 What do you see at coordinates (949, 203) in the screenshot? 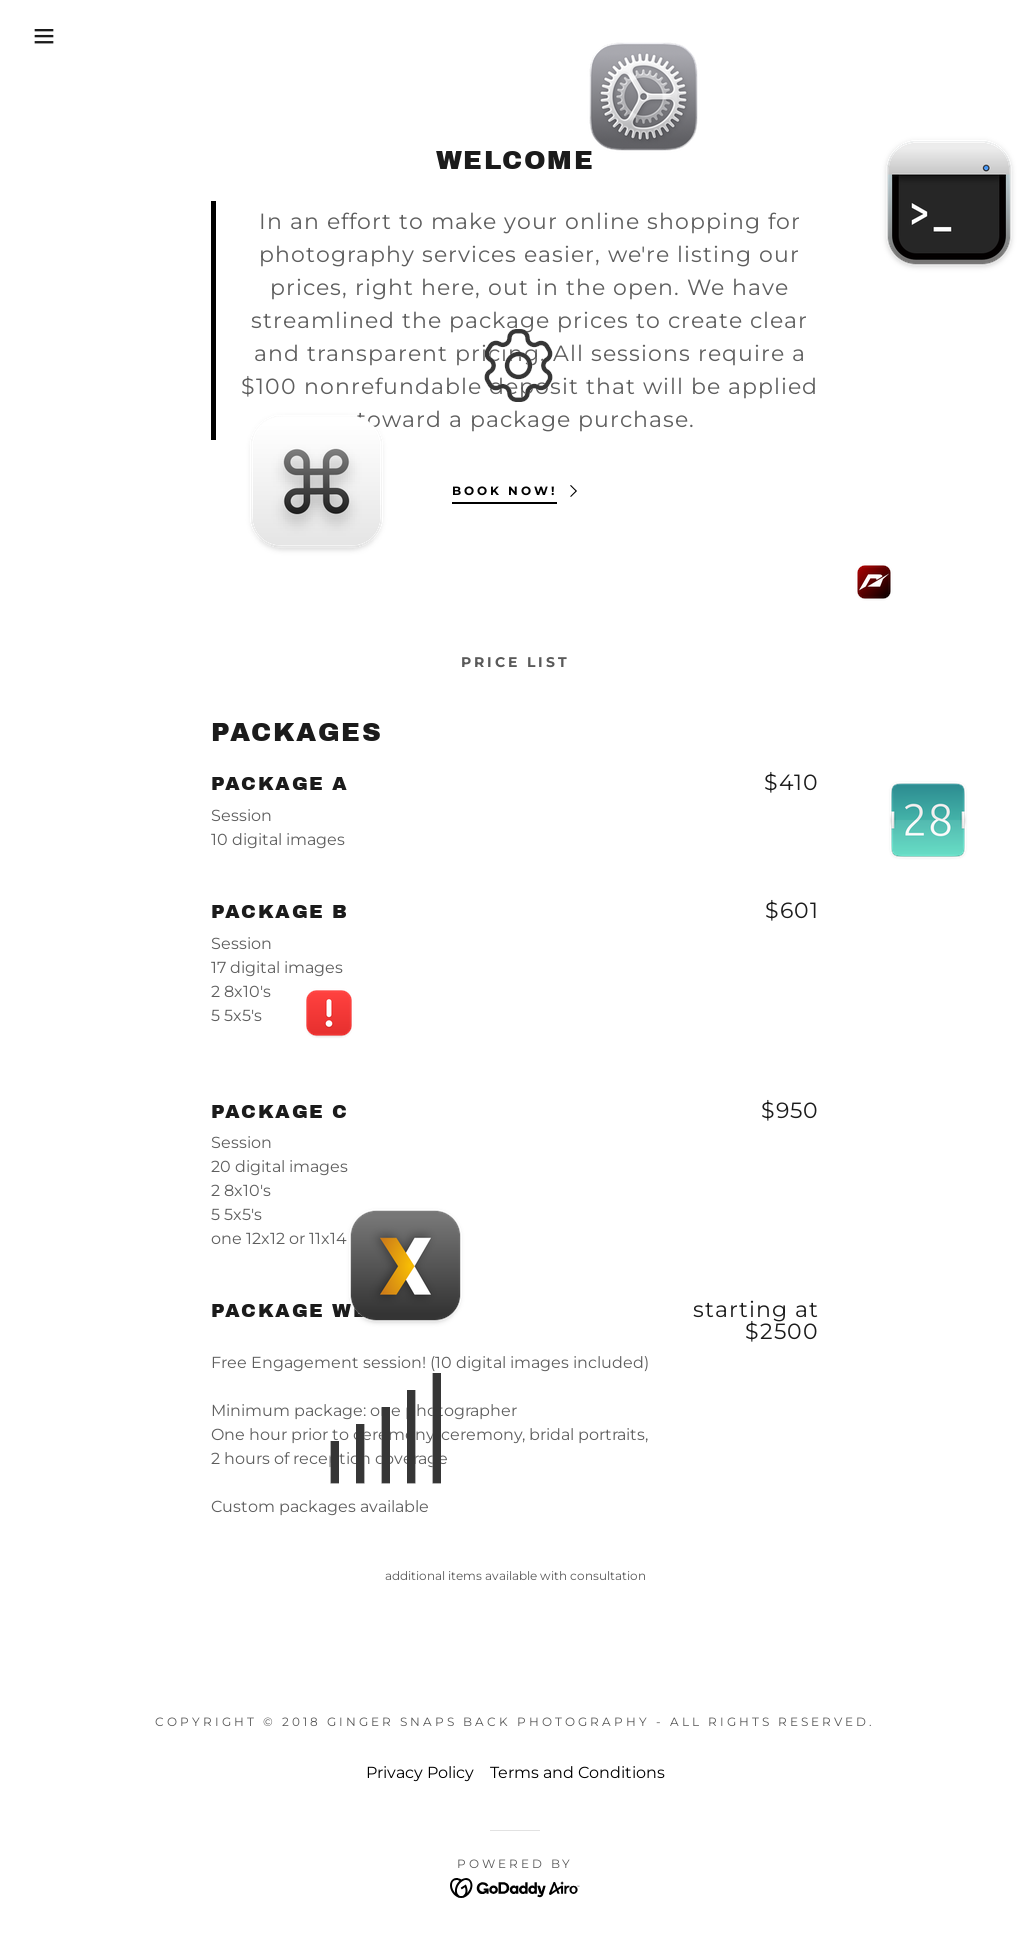
I see `open yakuake drop-down terminal` at bounding box center [949, 203].